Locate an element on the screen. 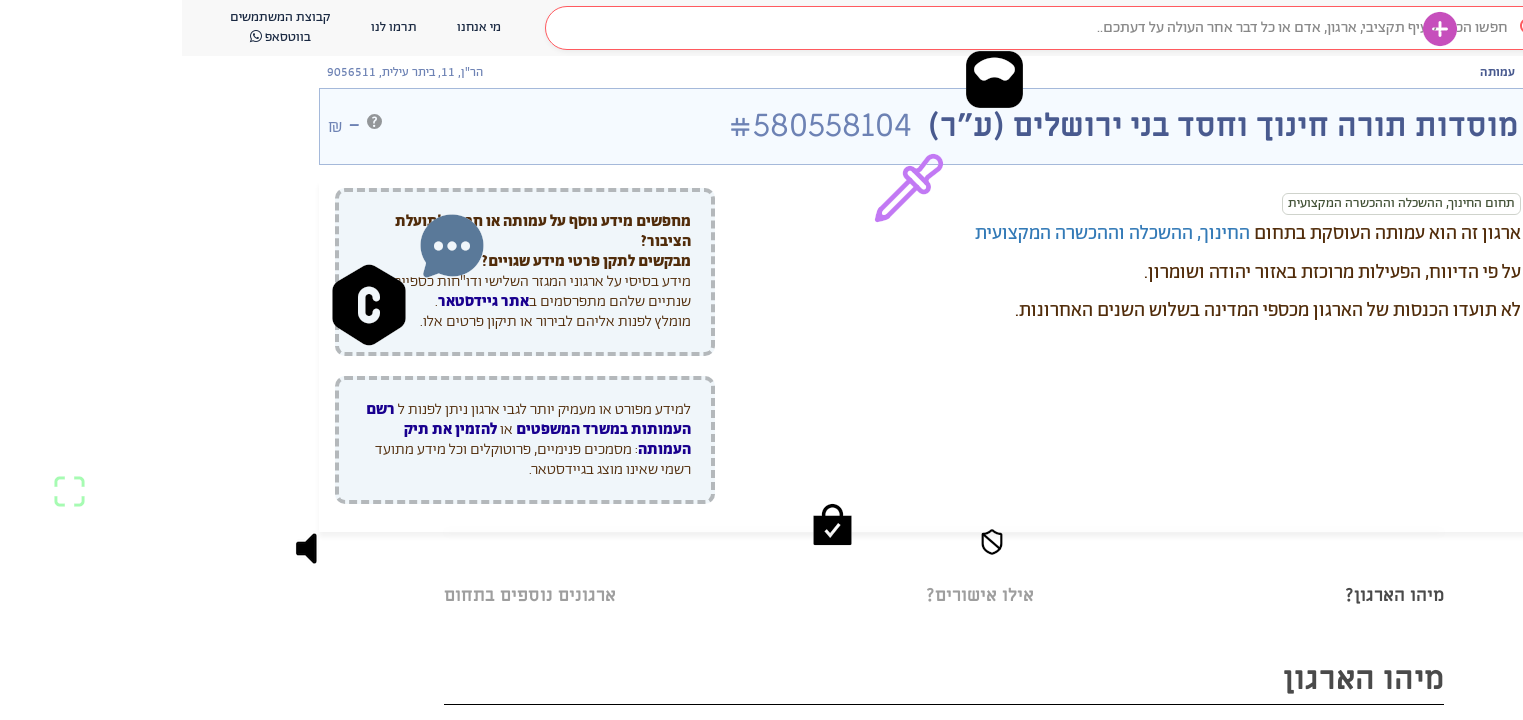  mute or unmute audio is located at coordinates (307, 548).